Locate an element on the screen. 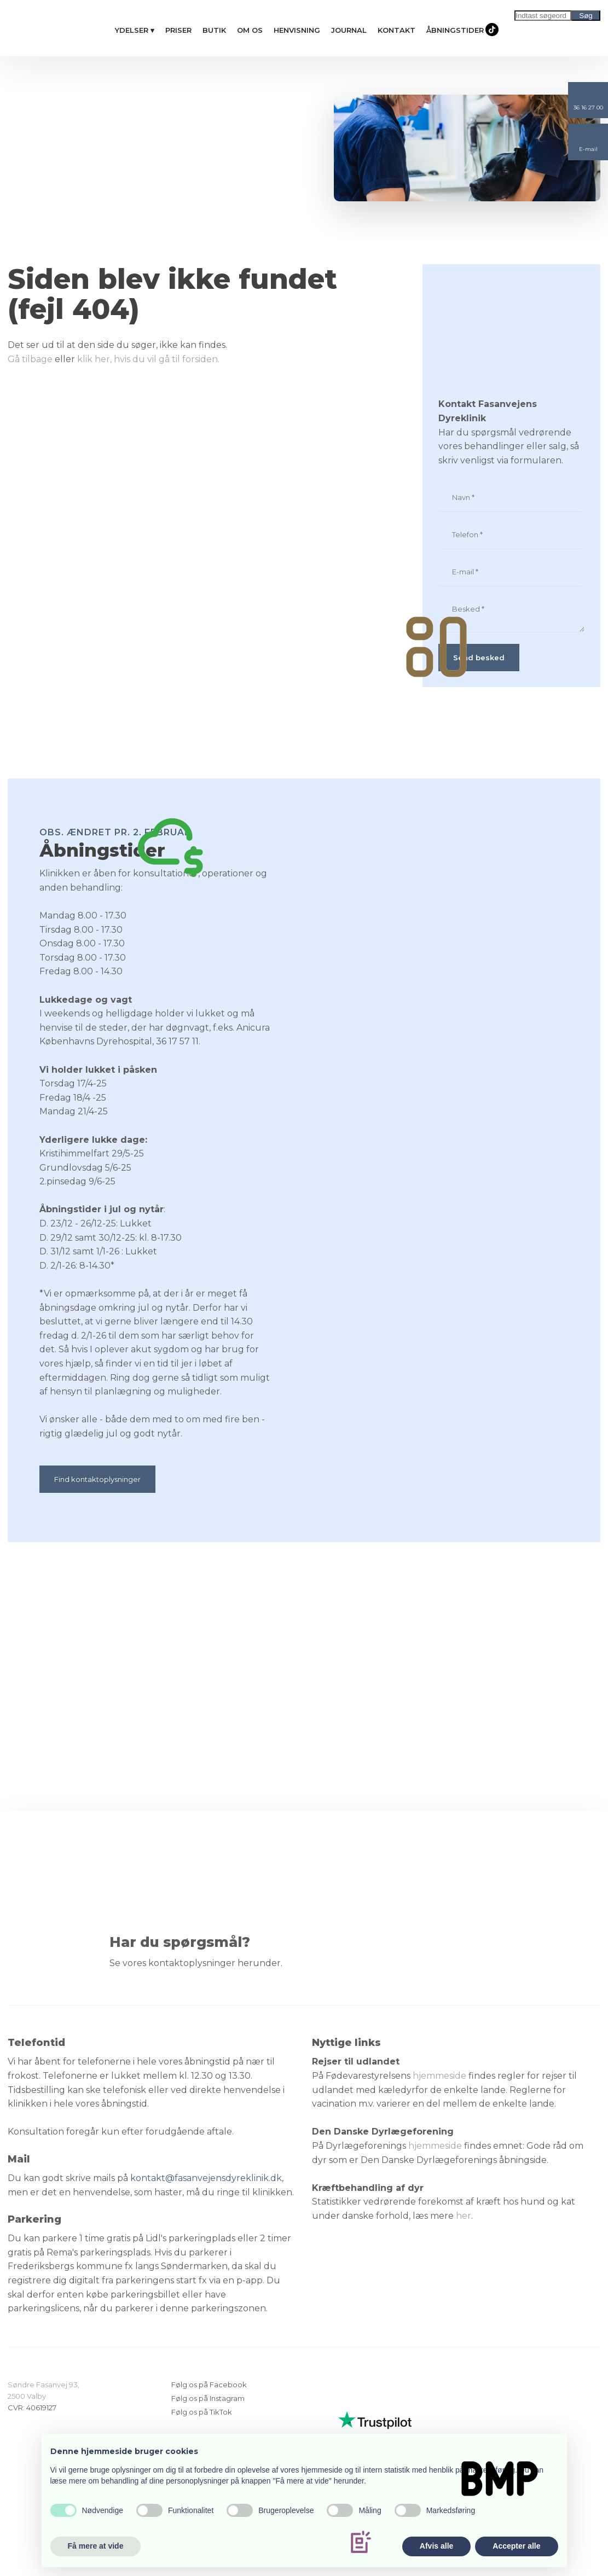  view cloud storage pricing or billing is located at coordinates (172, 843).